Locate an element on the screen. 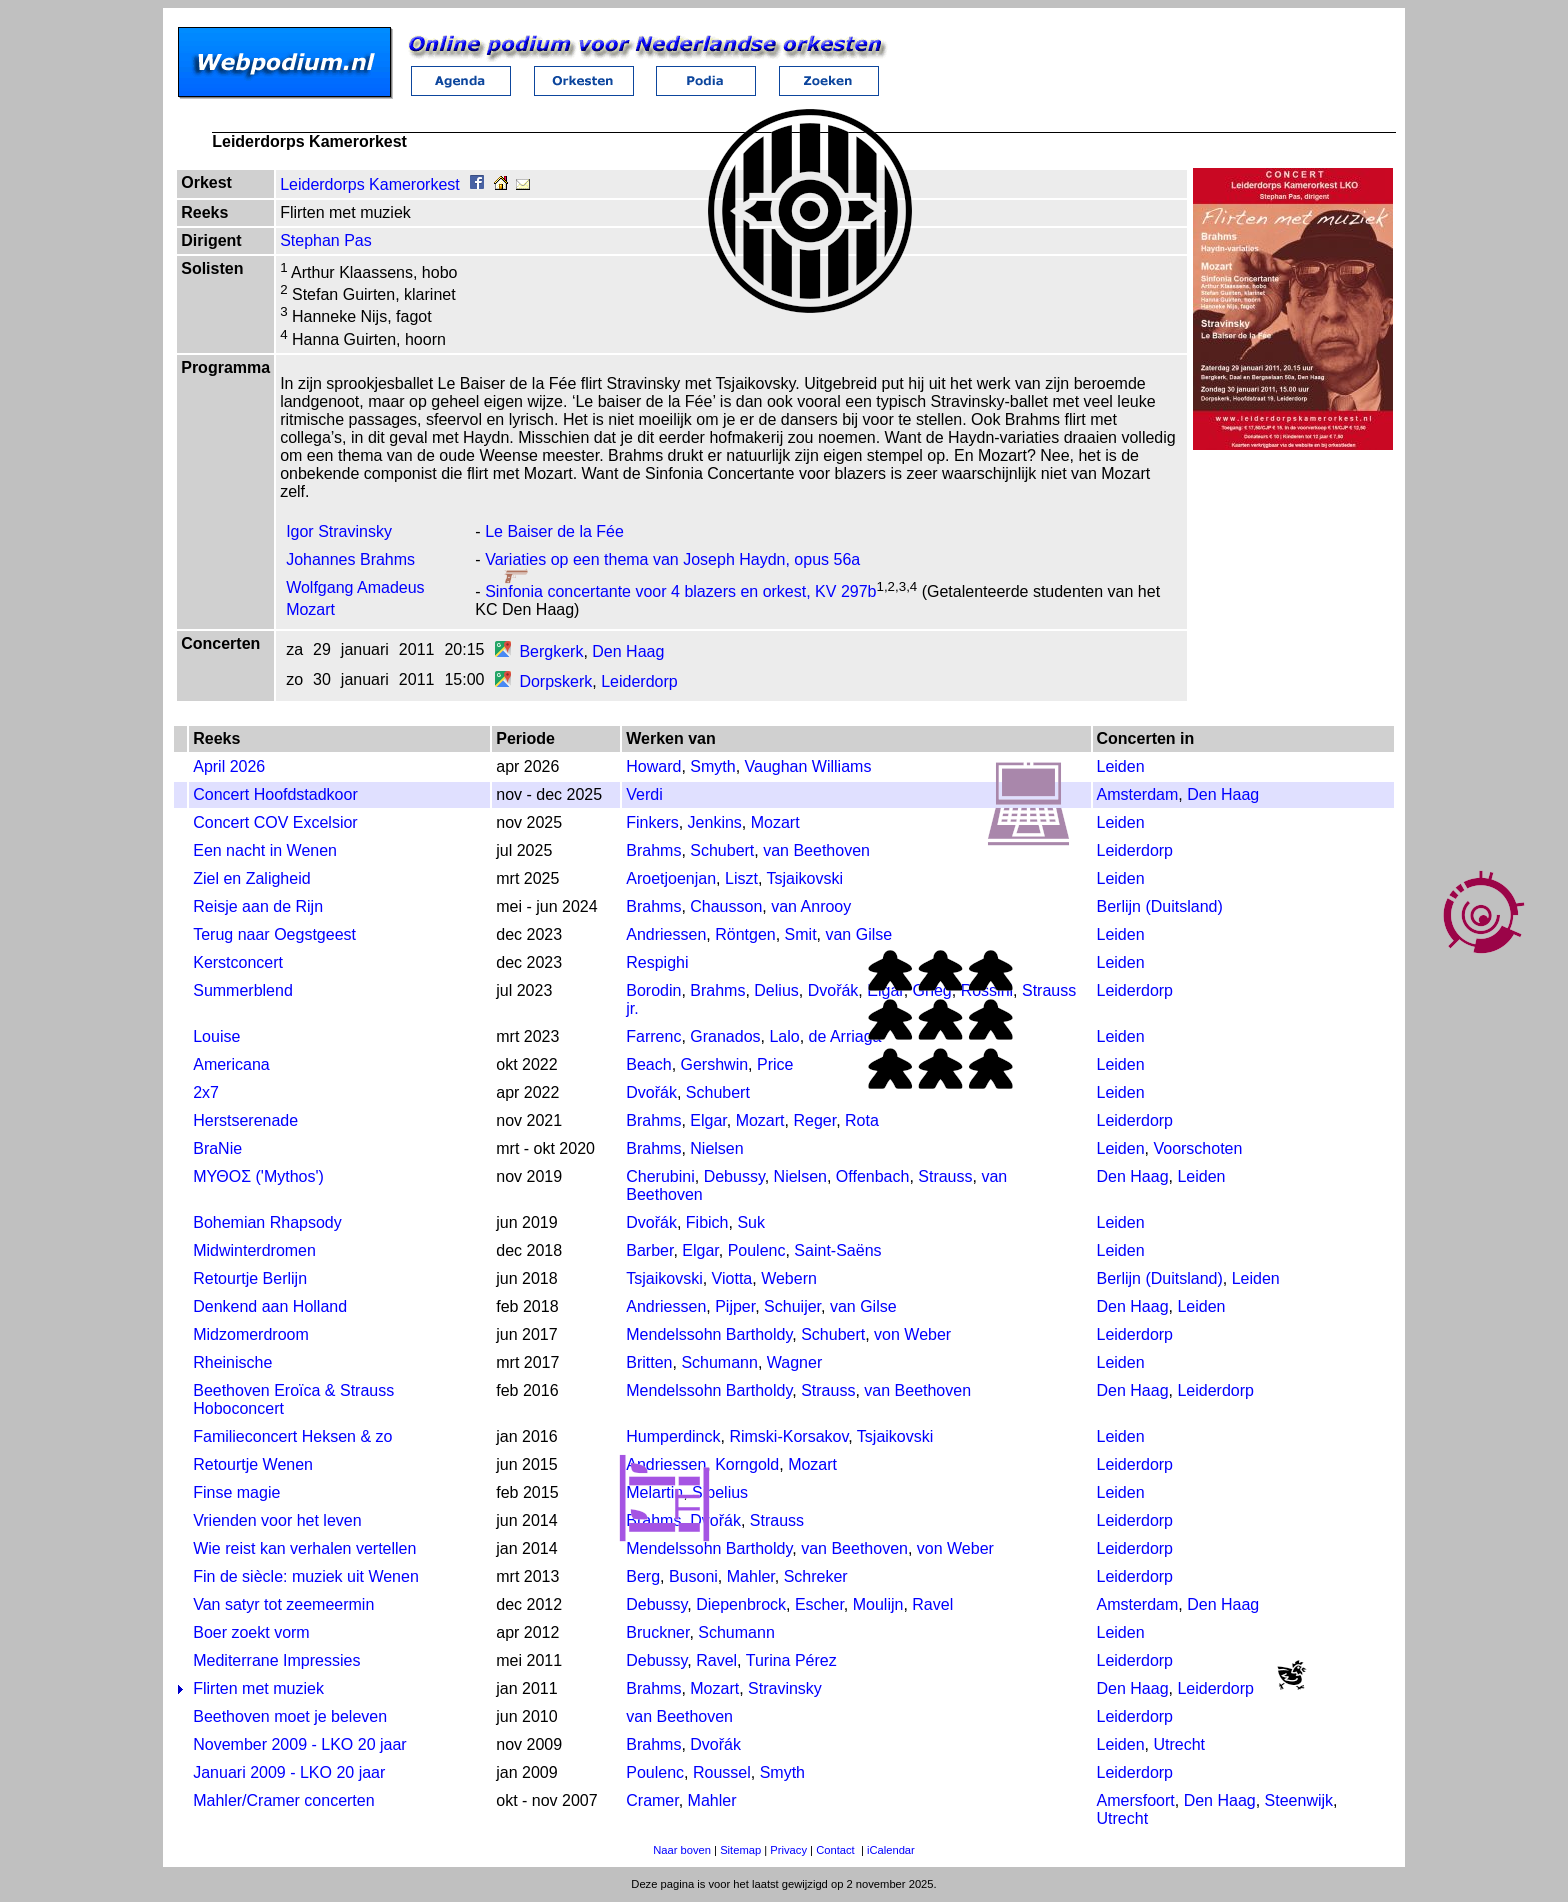 This screenshot has width=1568, height=1902. access microscope or magnification tools is located at coordinates (1484, 912).